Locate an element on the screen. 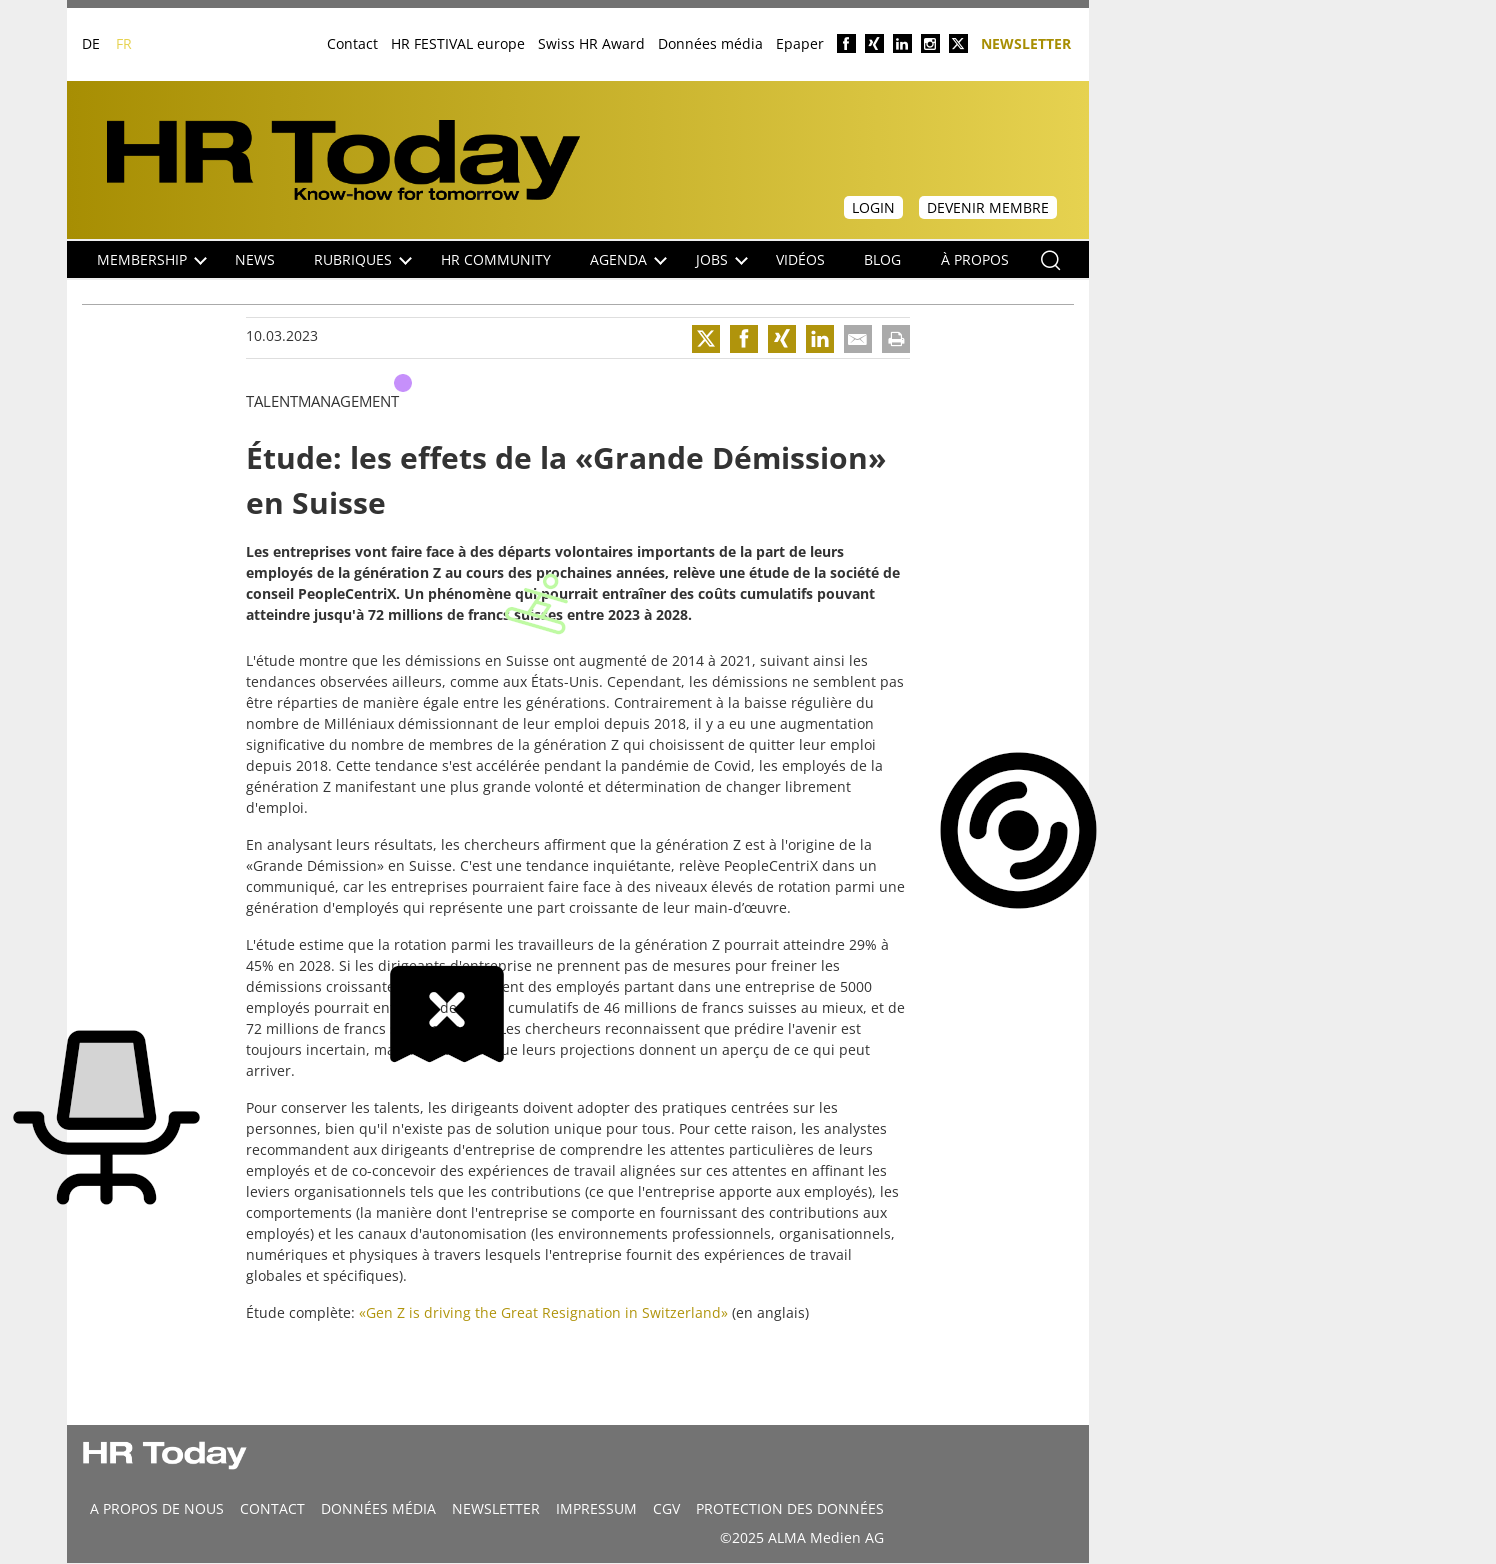 The height and width of the screenshot is (1564, 1496). access snowboarding or winter sports content is located at coordinates (540, 604).